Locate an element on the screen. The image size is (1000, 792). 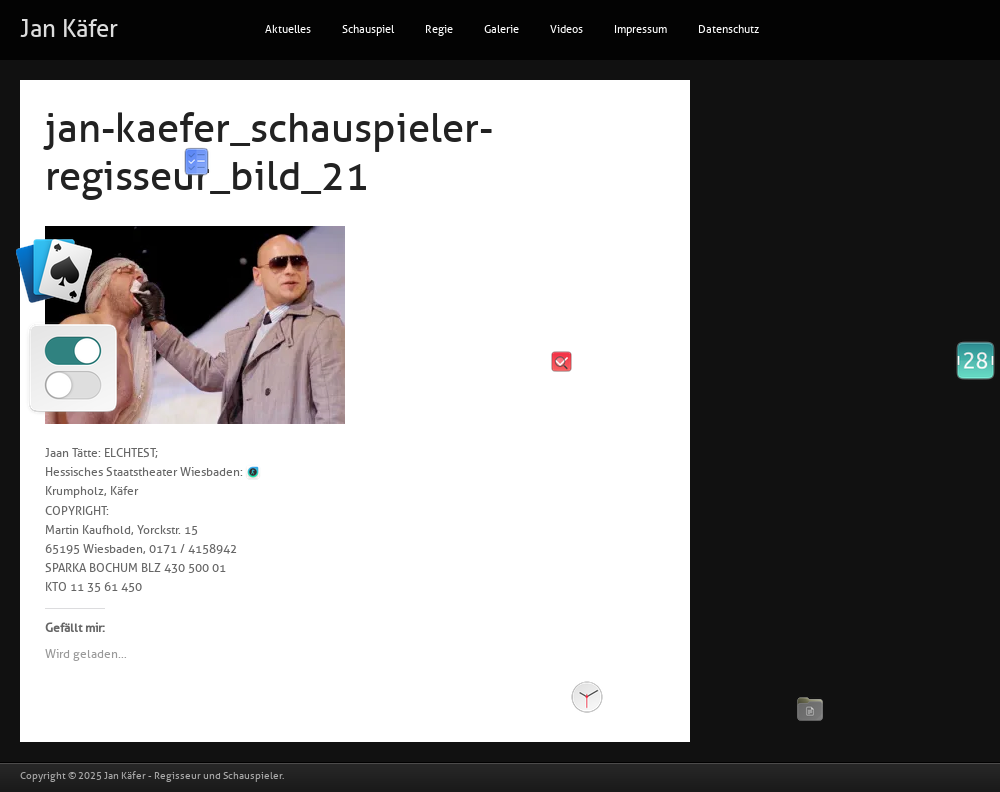
open the solitaire card game app is located at coordinates (54, 271).